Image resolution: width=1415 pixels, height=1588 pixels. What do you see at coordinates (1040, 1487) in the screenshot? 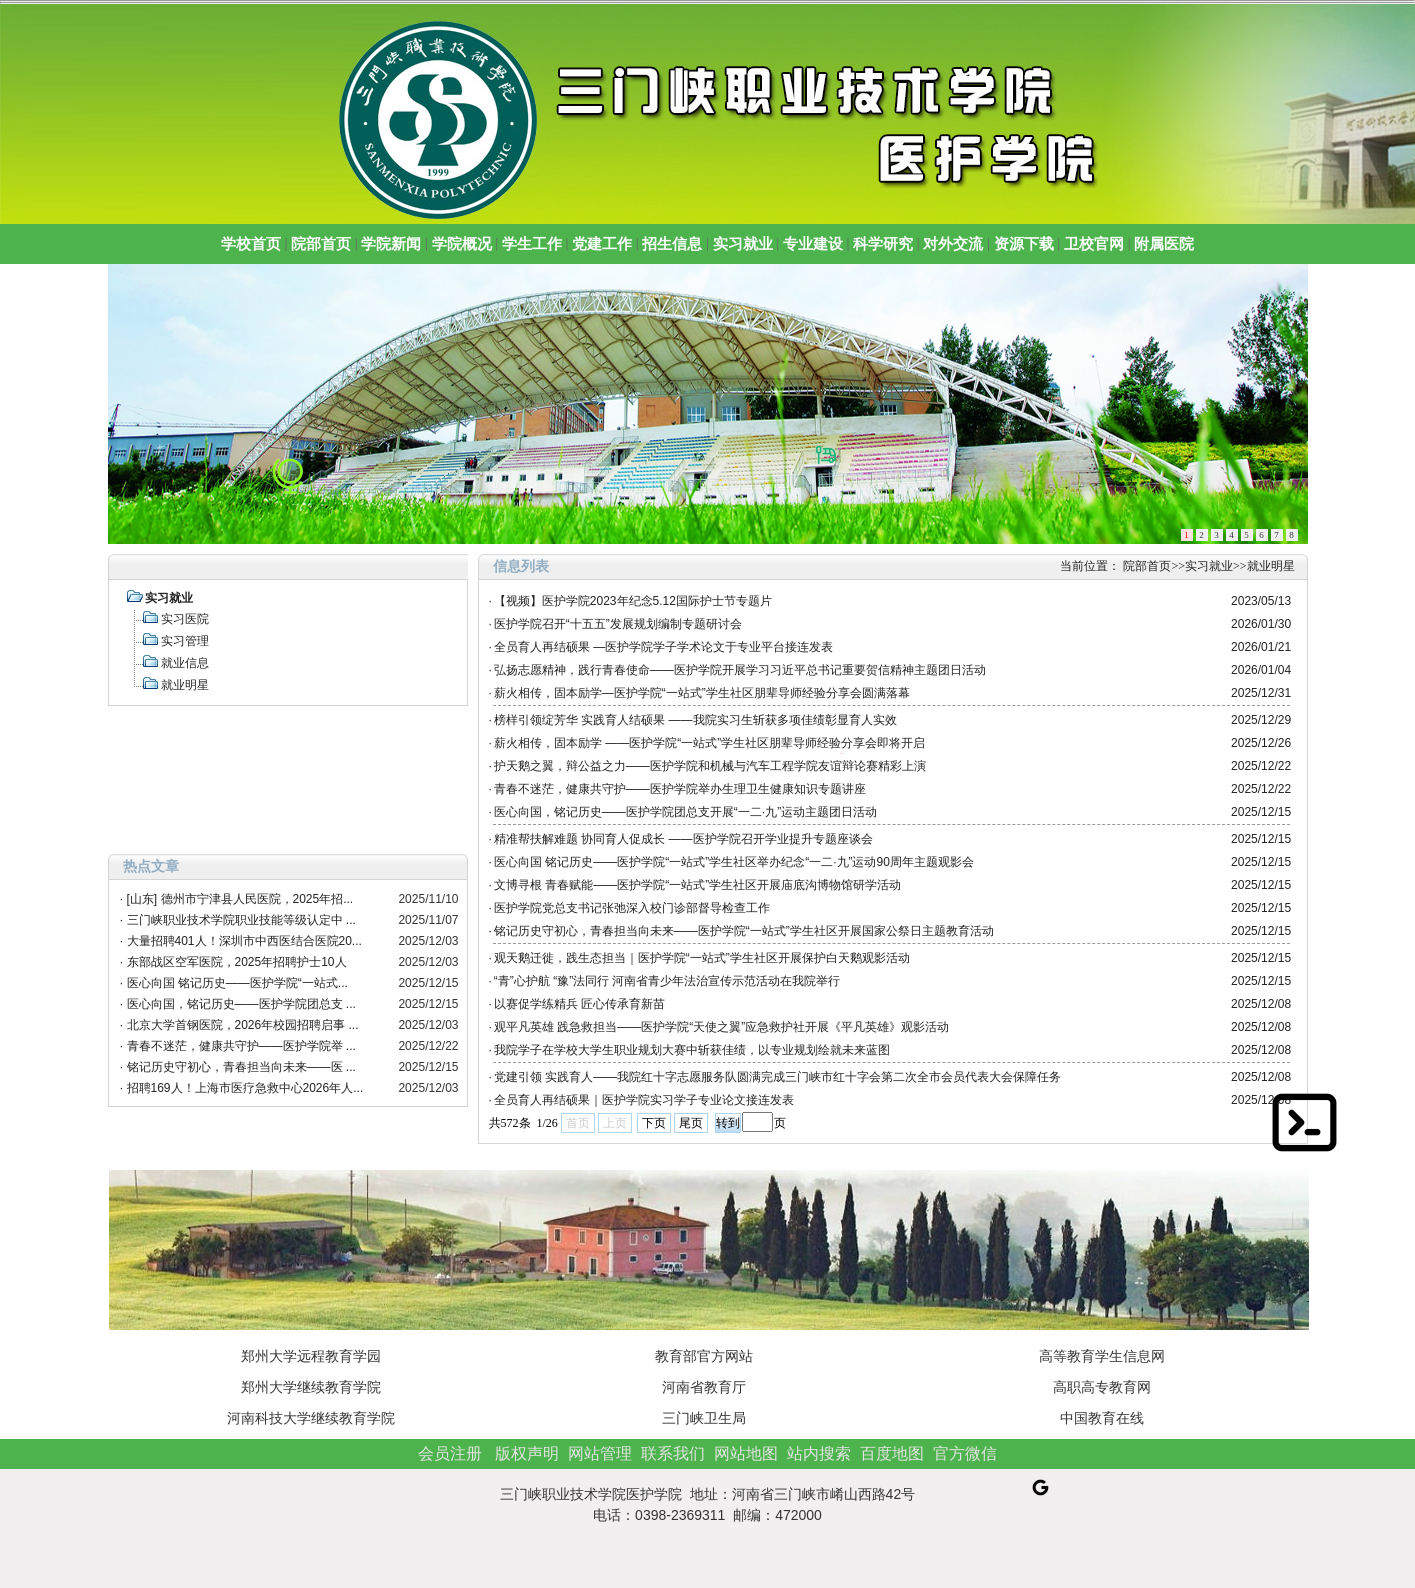
I see `sign in with Google` at bounding box center [1040, 1487].